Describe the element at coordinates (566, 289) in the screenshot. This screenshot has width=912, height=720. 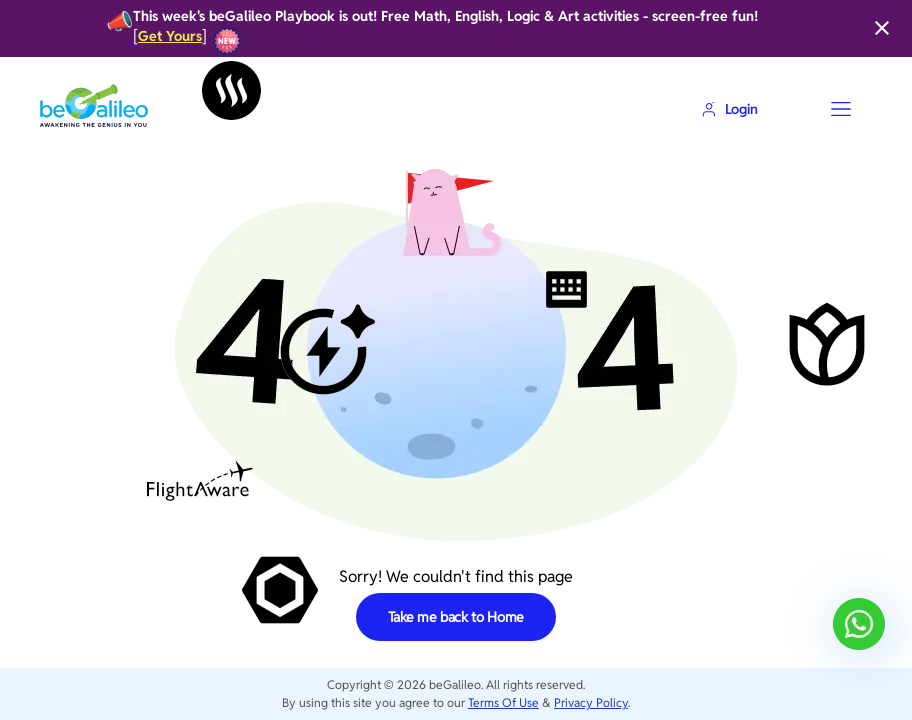
I see `open the on-screen keyboard` at that location.